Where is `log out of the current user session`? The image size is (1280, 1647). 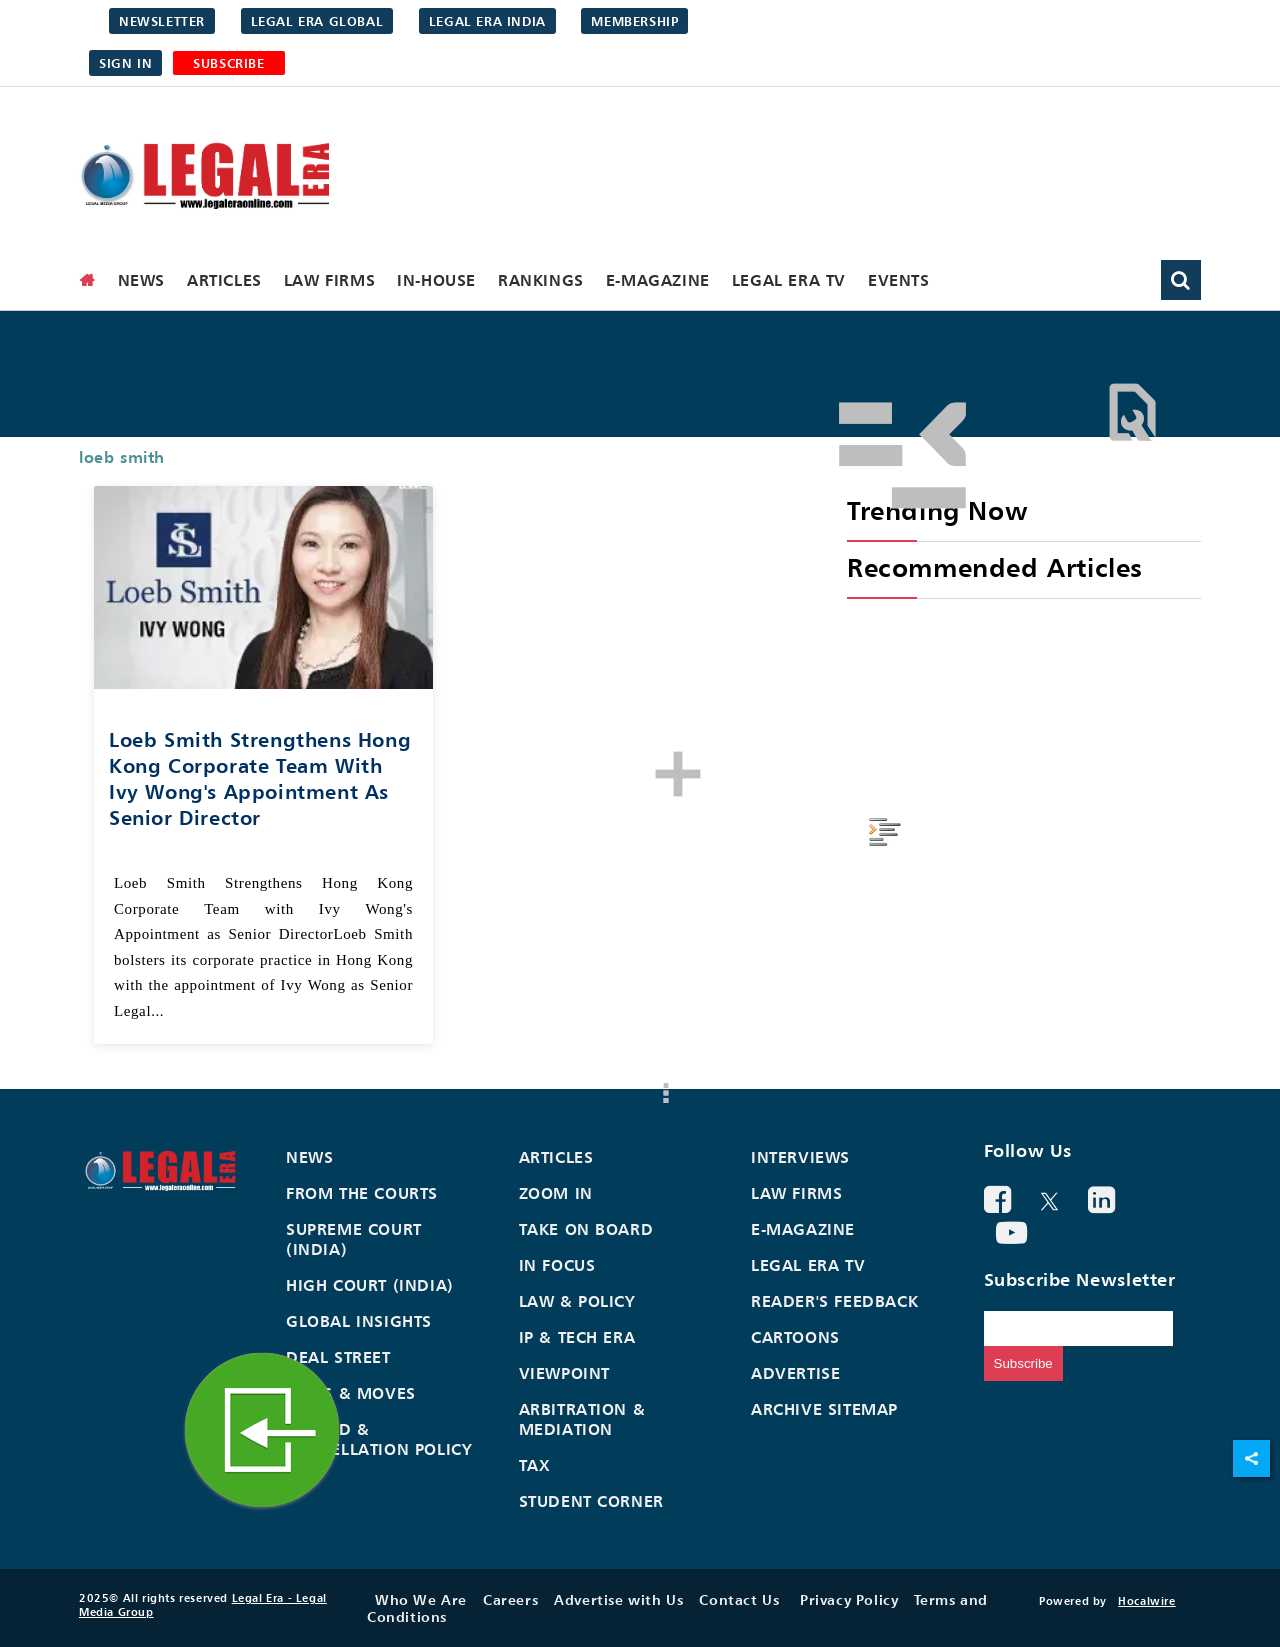 log out of the current user session is located at coordinates (262, 1430).